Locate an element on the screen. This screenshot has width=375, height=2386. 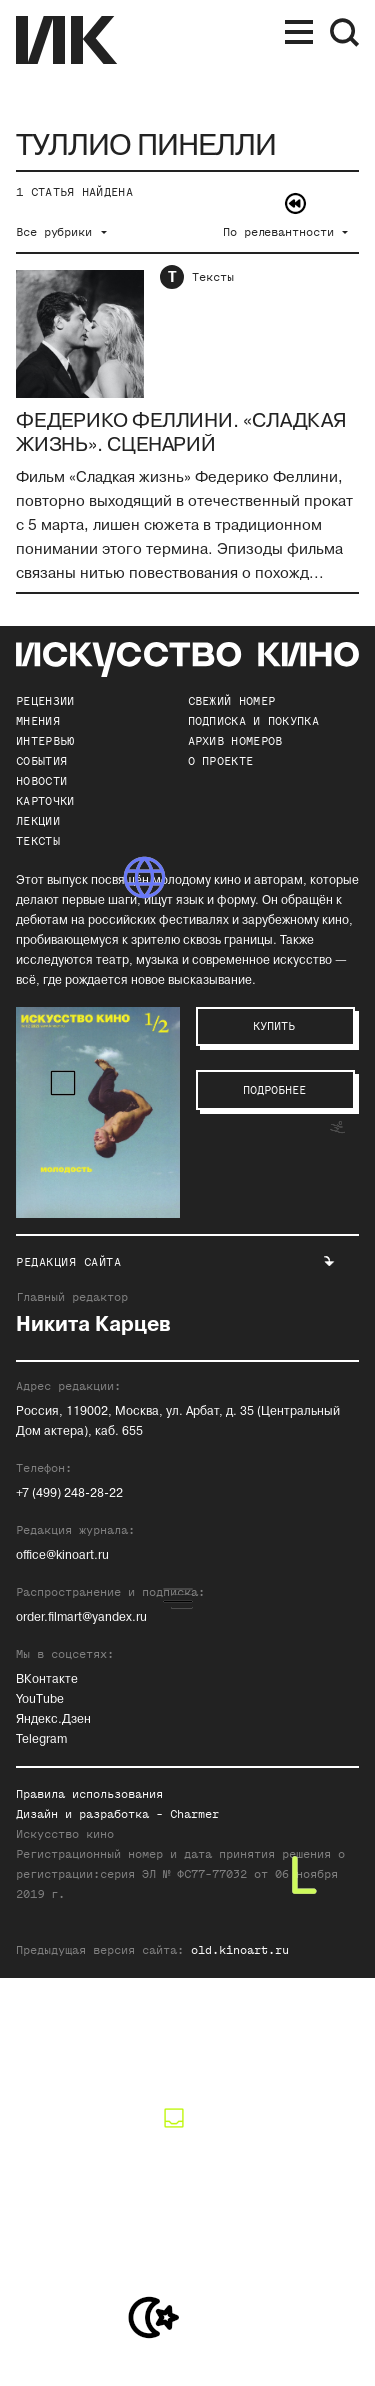
access inbox or incoming items is located at coordinates (174, 2118).